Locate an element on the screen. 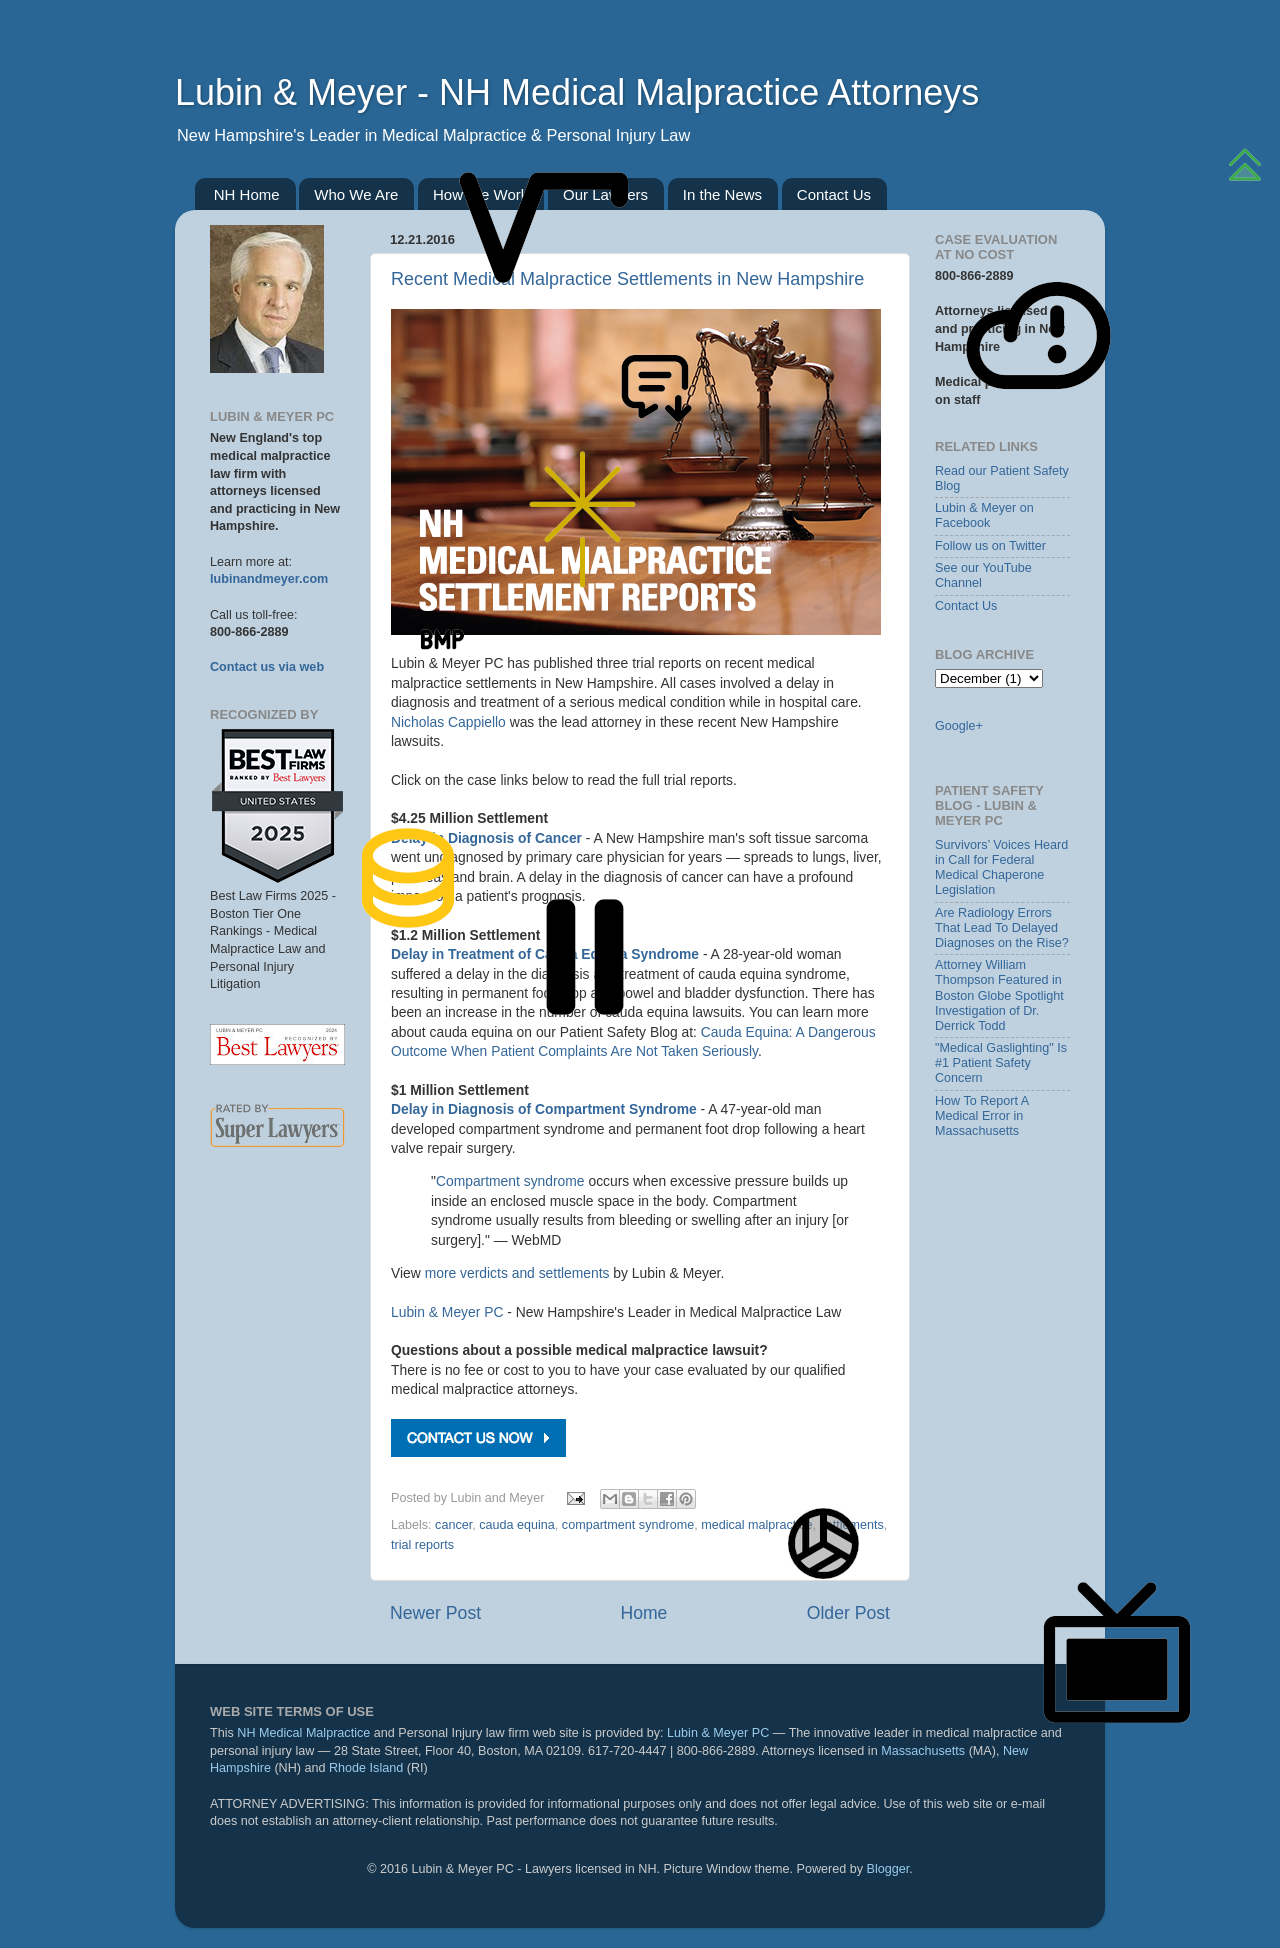  watch TV or video content is located at coordinates (1117, 1661).